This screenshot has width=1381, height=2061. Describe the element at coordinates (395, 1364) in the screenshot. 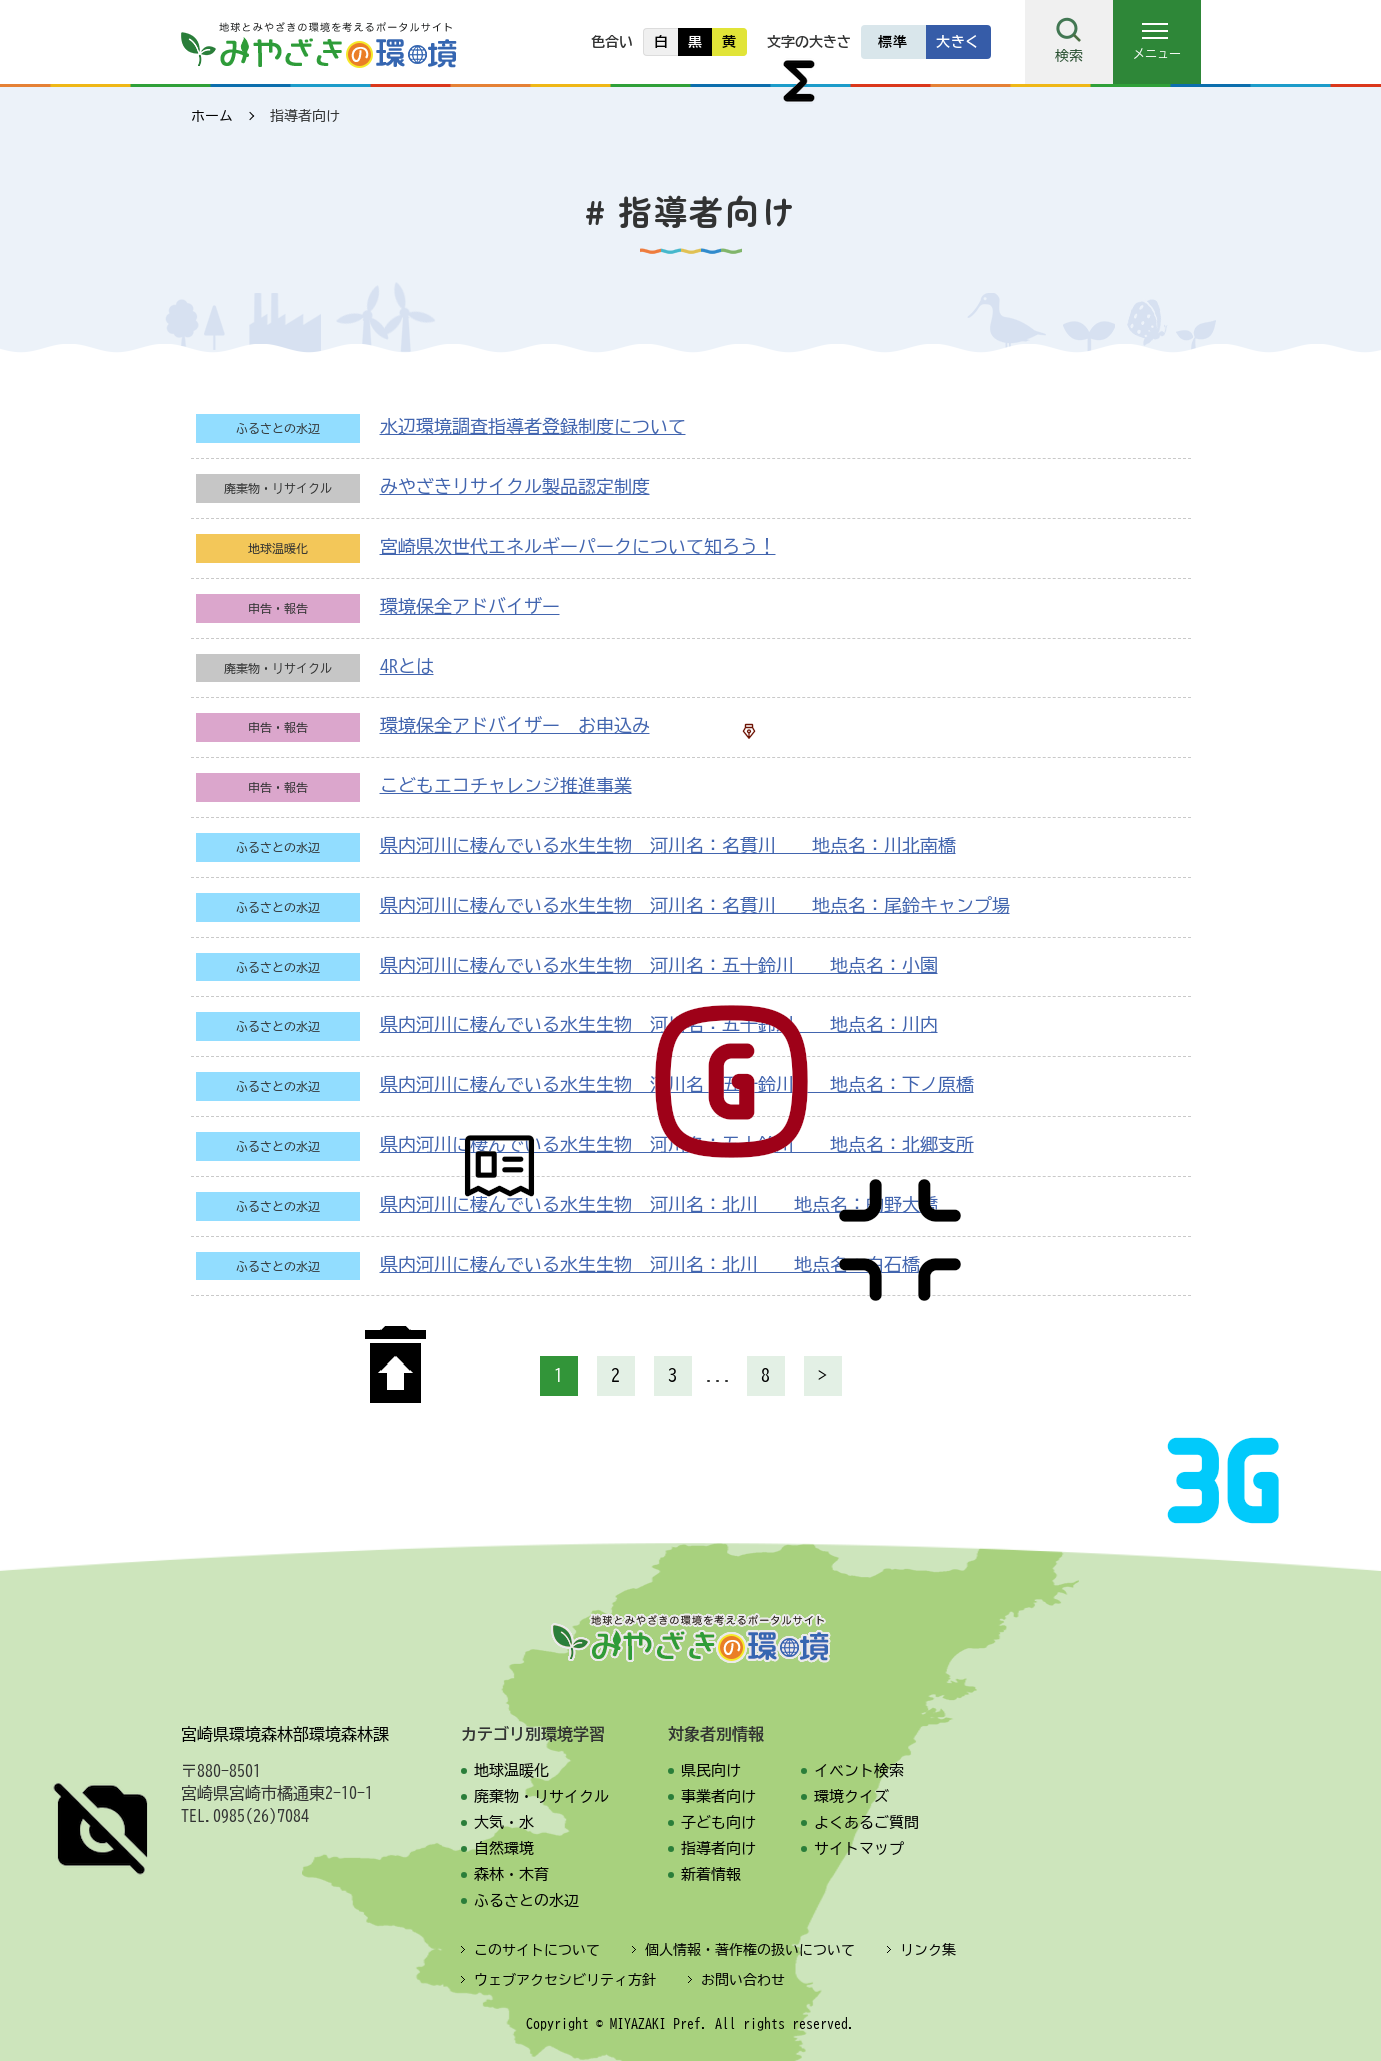

I see `restore a deleted item from trash` at that location.